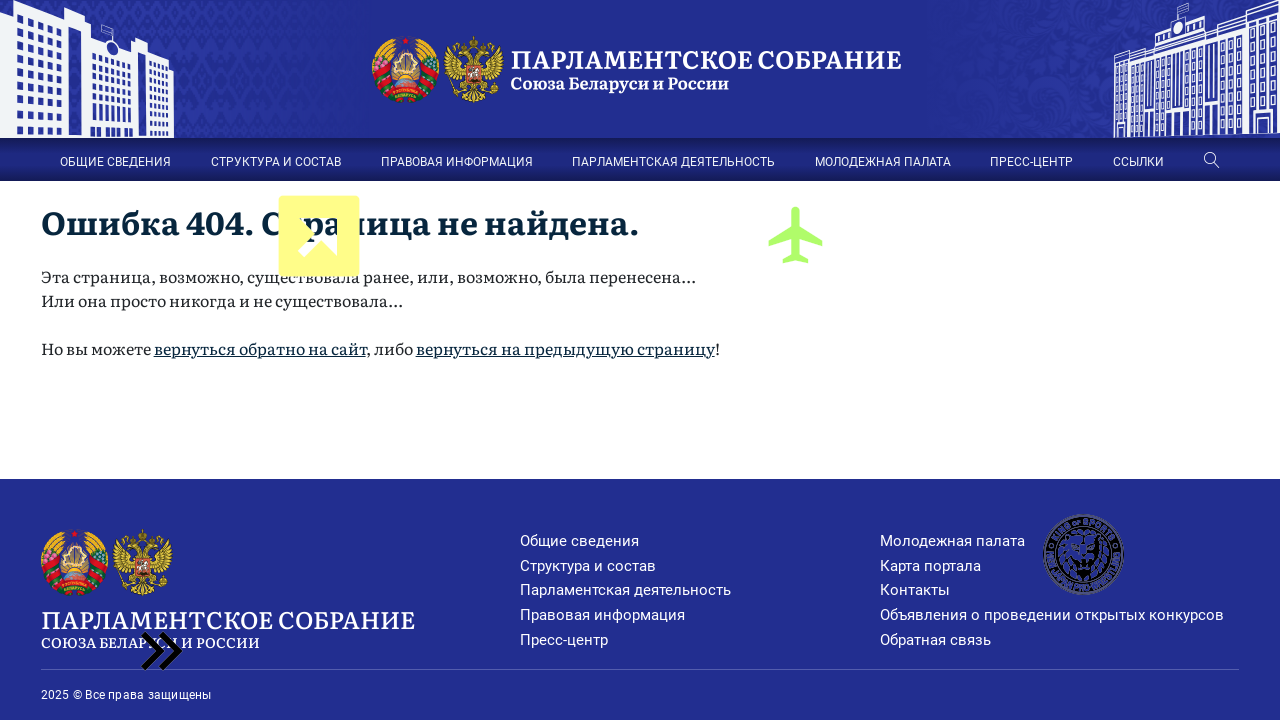 The height and width of the screenshot is (720, 1280). What do you see at coordinates (160, 651) in the screenshot?
I see `skip forward or advance to next item` at bounding box center [160, 651].